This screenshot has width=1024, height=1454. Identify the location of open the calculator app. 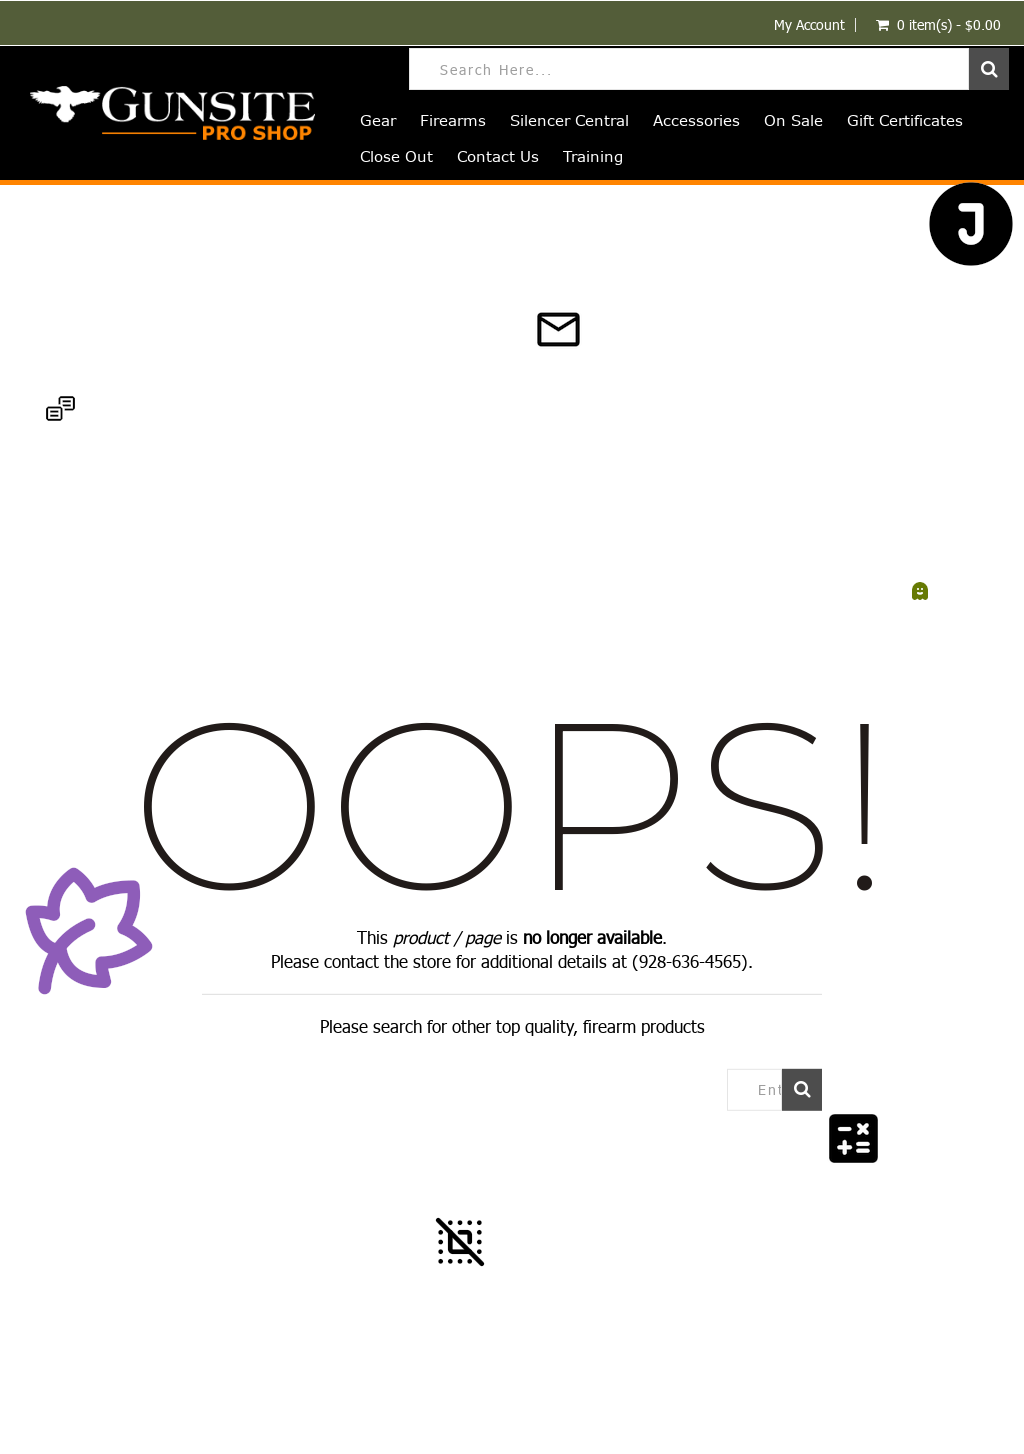
(853, 1138).